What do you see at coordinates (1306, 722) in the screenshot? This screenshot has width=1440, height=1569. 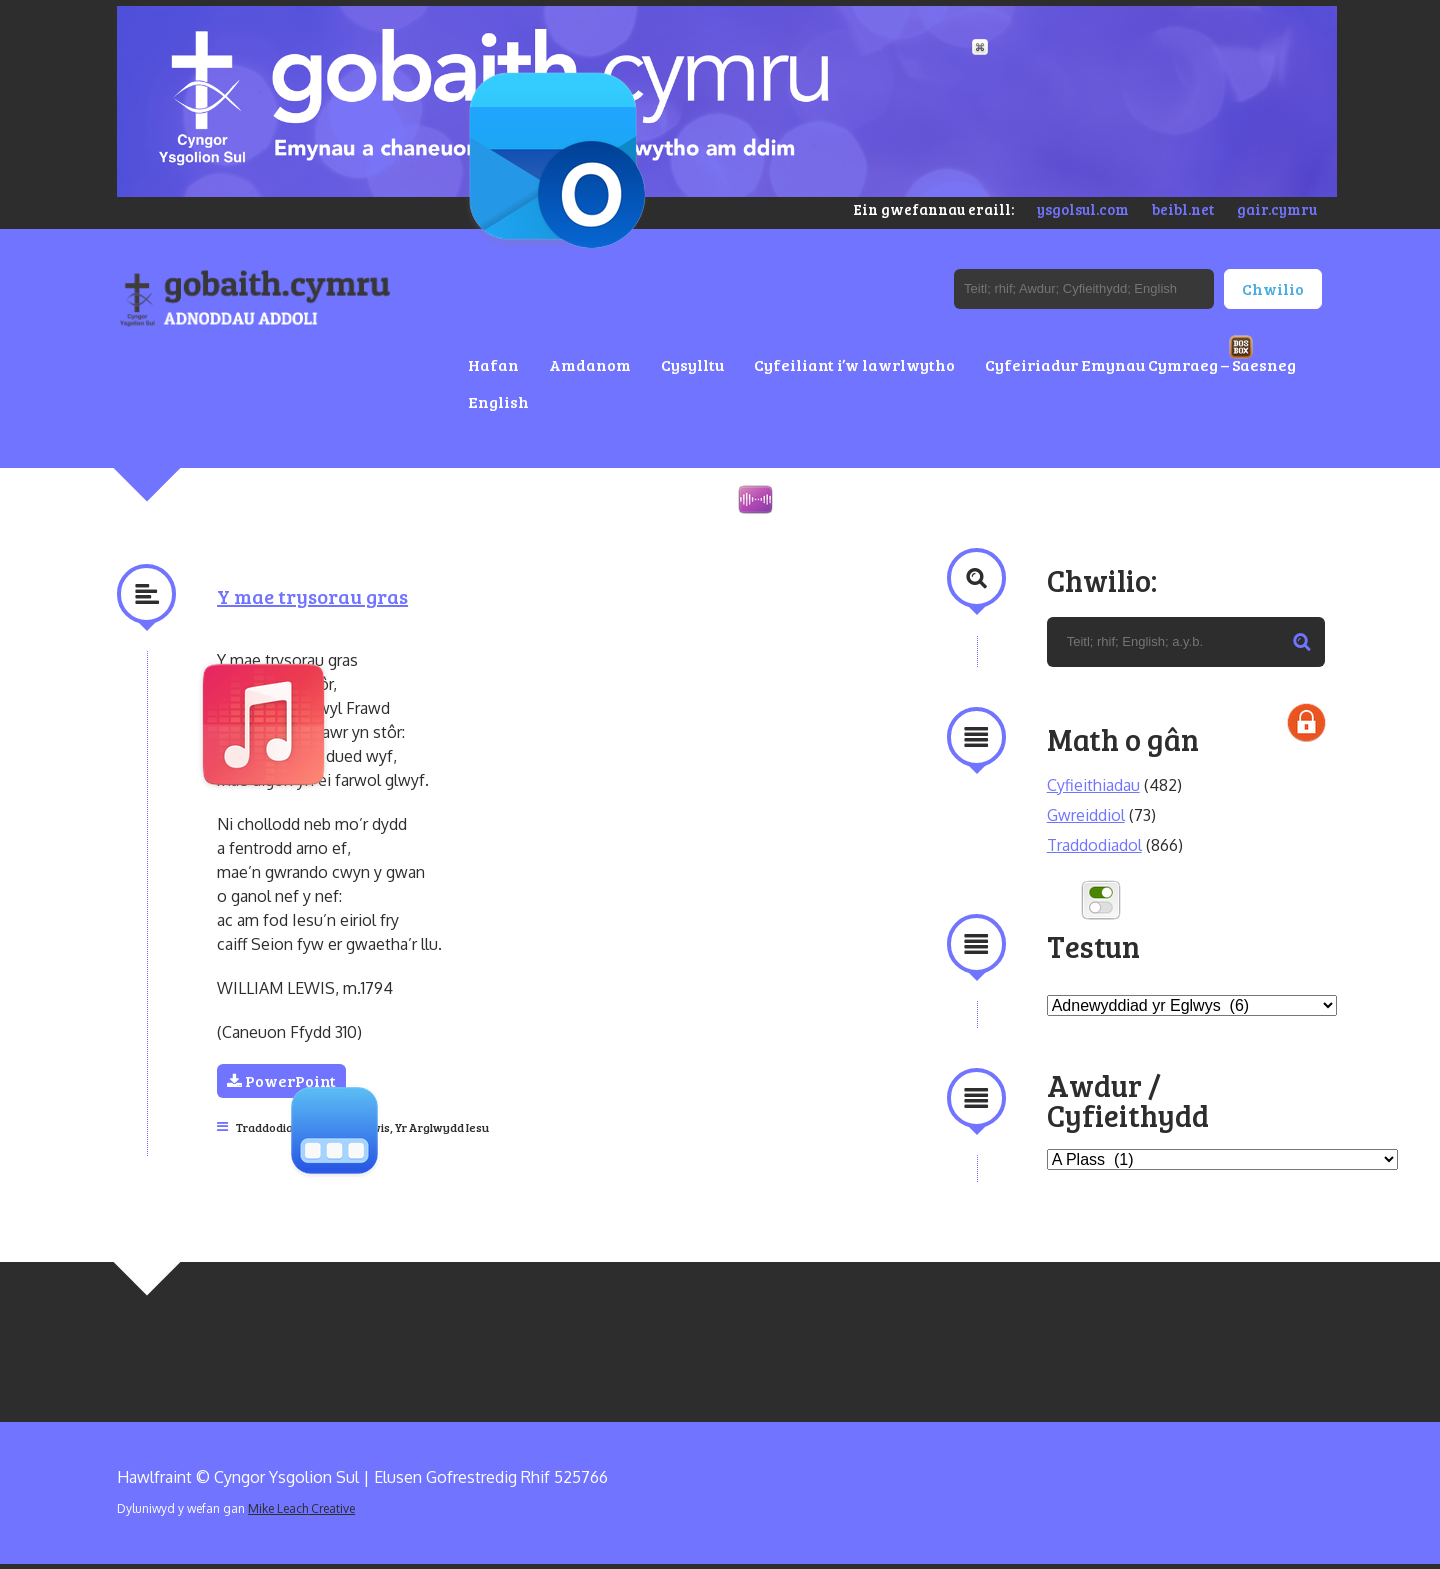 I see `lock the screen` at bounding box center [1306, 722].